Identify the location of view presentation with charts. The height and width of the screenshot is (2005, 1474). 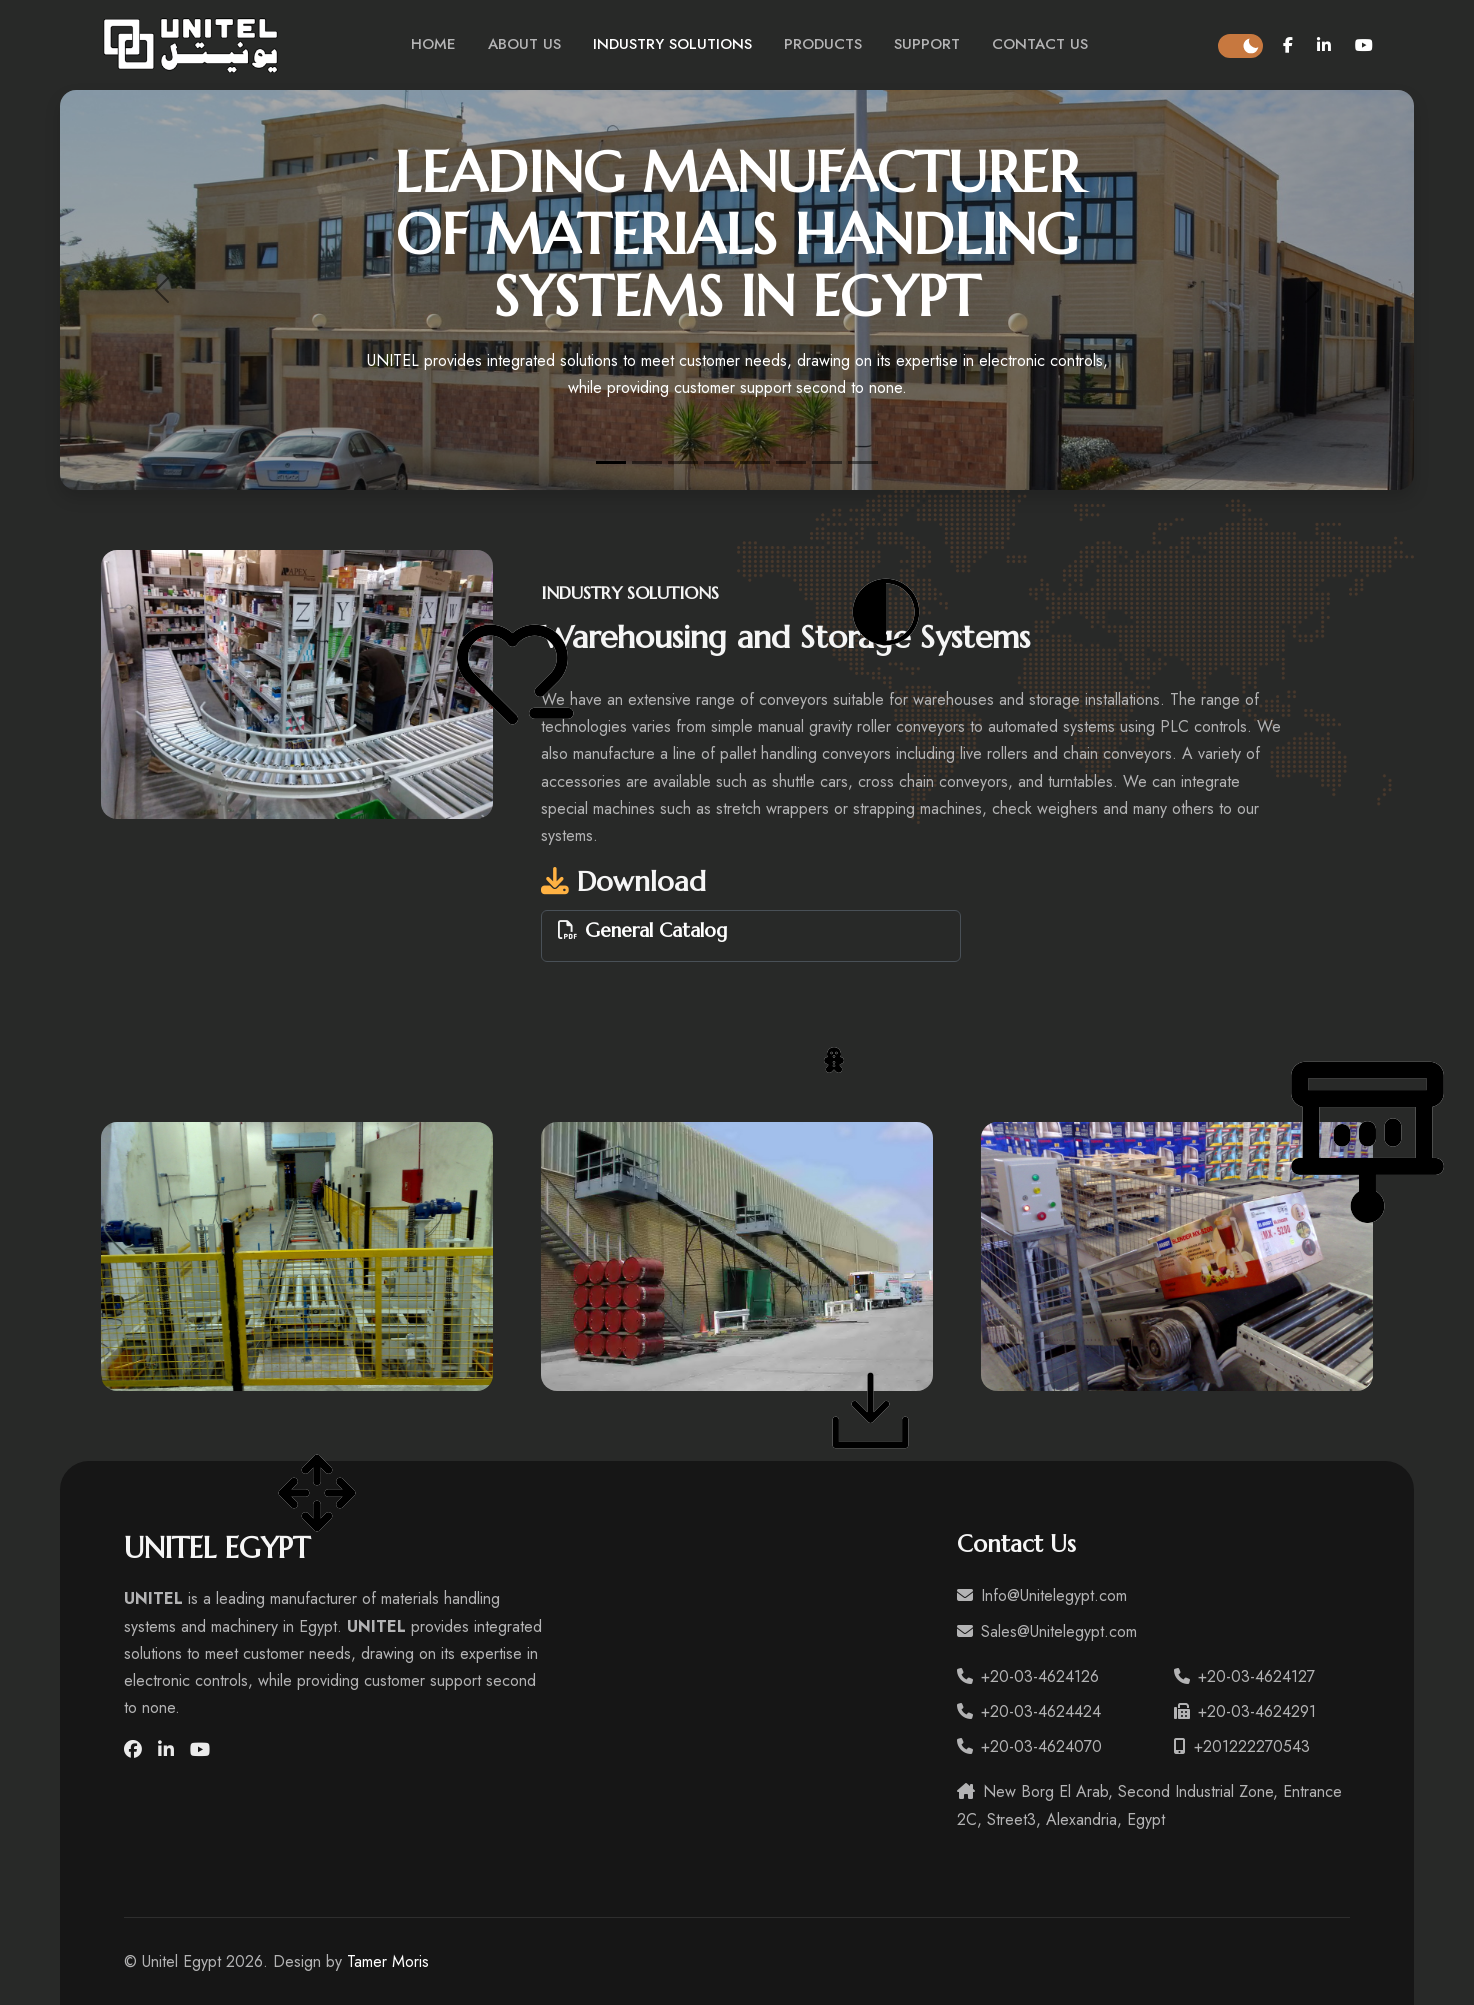
(1367, 1132).